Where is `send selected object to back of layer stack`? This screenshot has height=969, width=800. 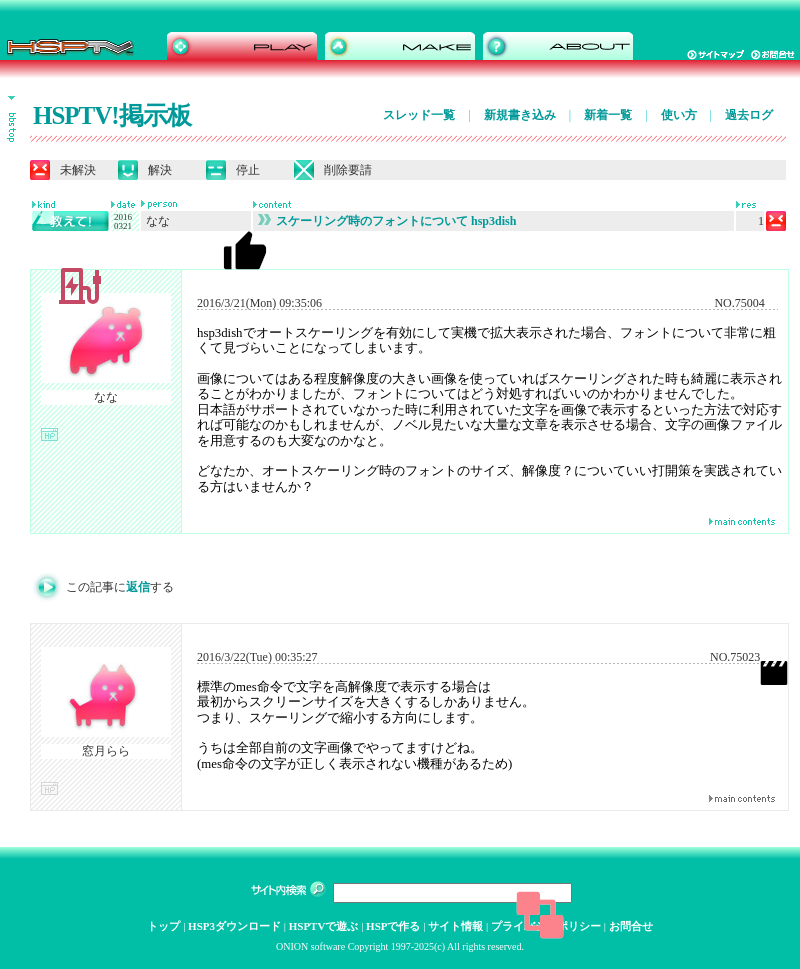
send selected object to back of layer stack is located at coordinates (540, 915).